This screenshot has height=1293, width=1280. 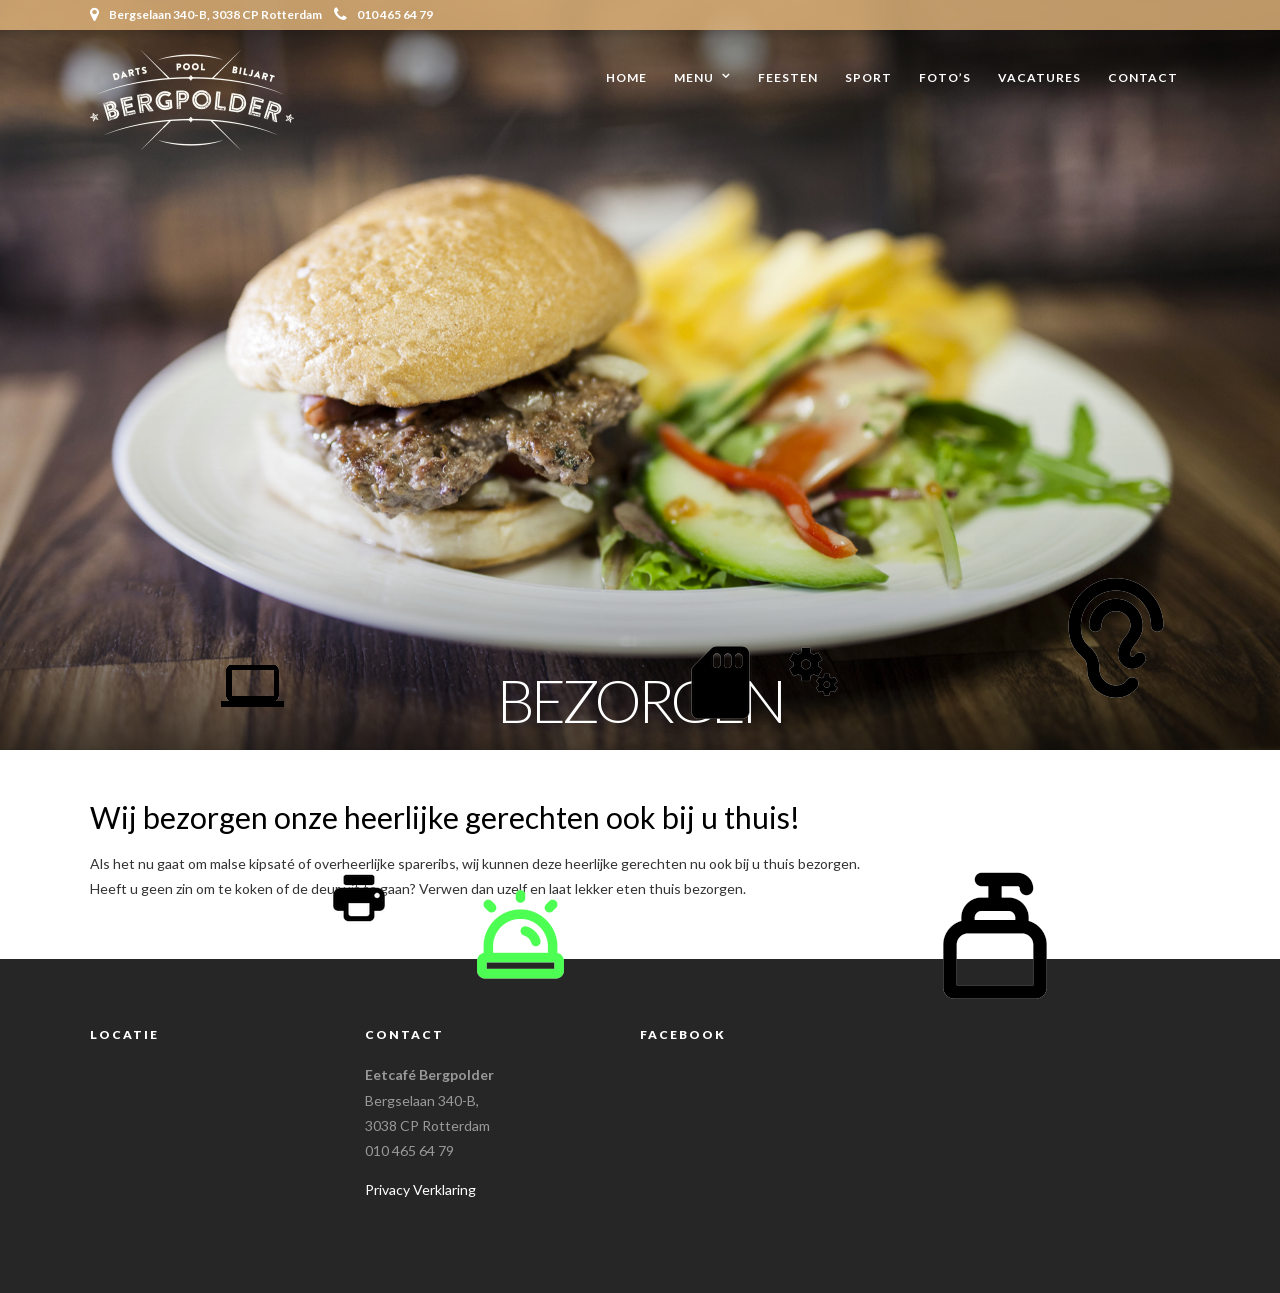 What do you see at coordinates (252, 685) in the screenshot?
I see `switch to desktop view` at bounding box center [252, 685].